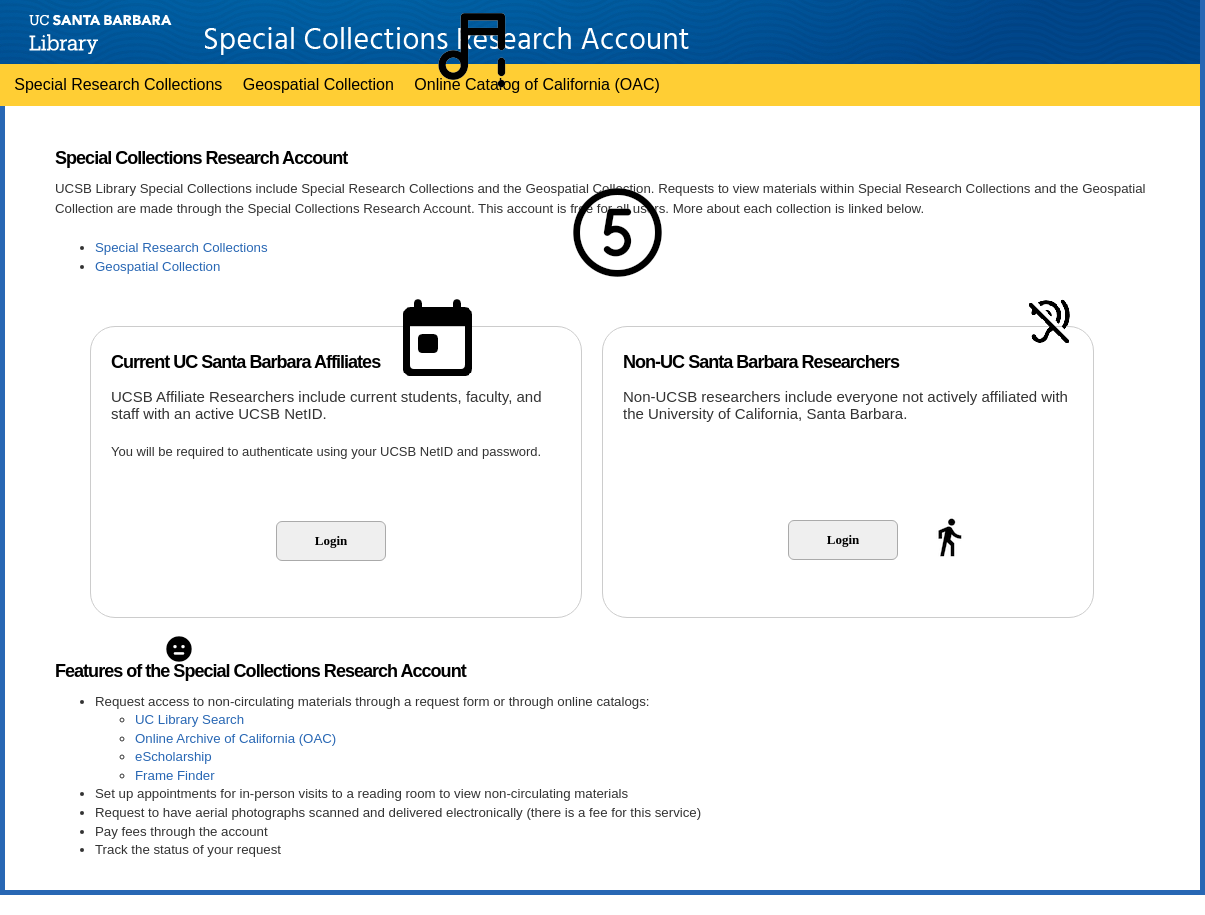  What do you see at coordinates (949, 537) in the screenshot?
I see `get walking directions` at bounding box center [949, 537].